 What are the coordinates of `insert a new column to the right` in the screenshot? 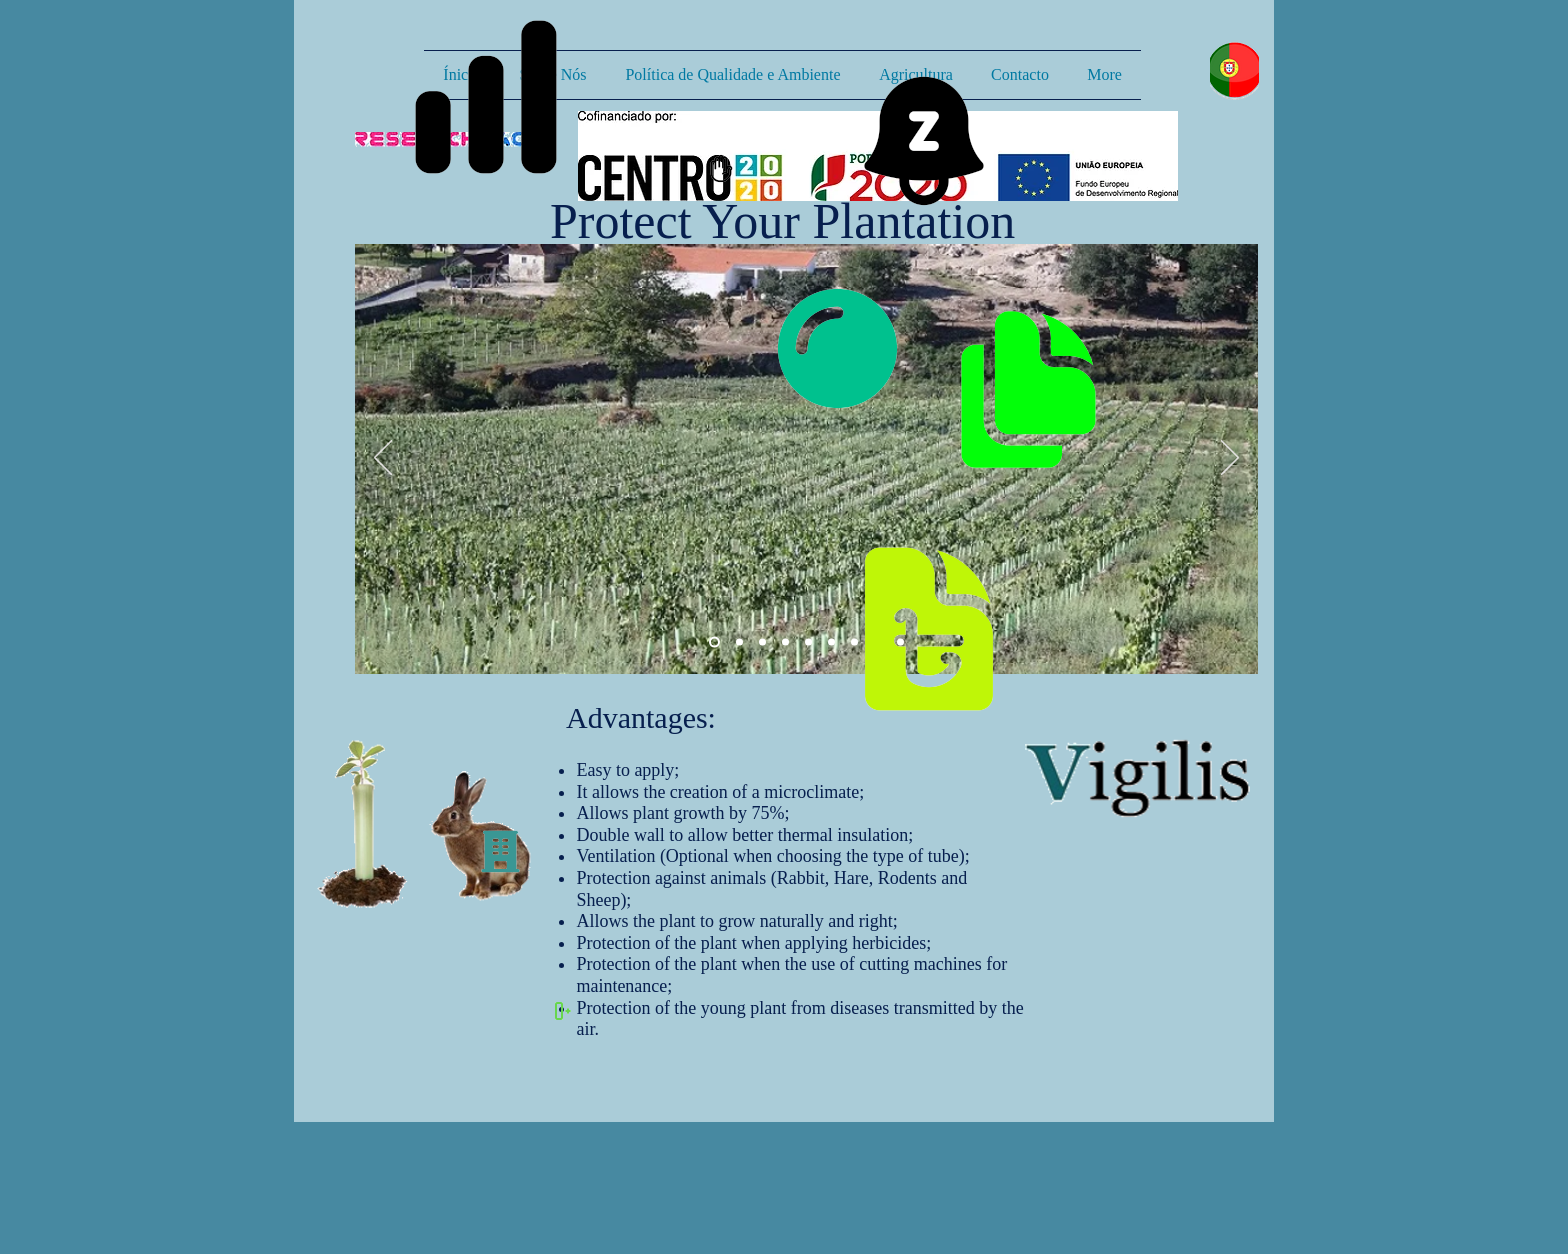 It's located at (563, 1011).